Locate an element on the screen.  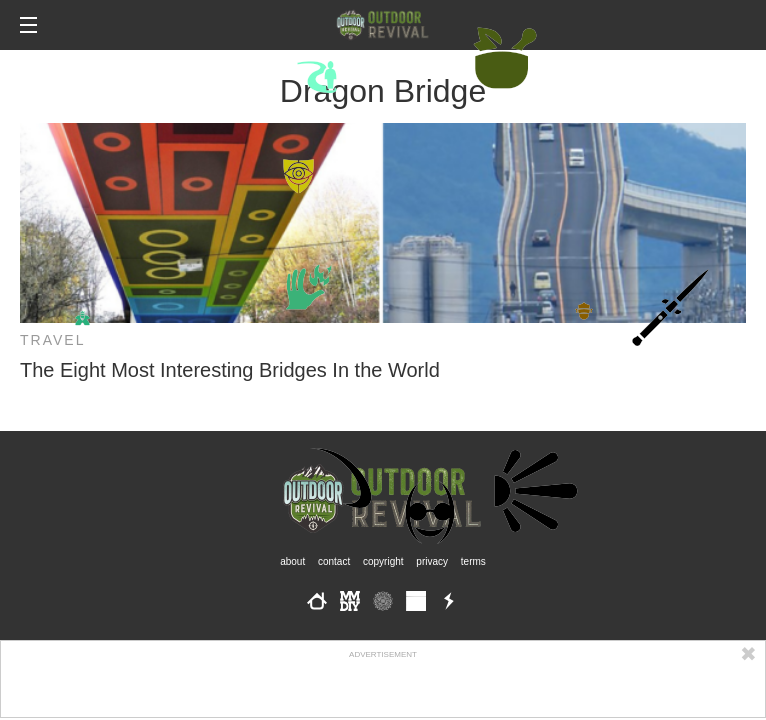
view achievements or badges earned is located at coordinates (584, 311).